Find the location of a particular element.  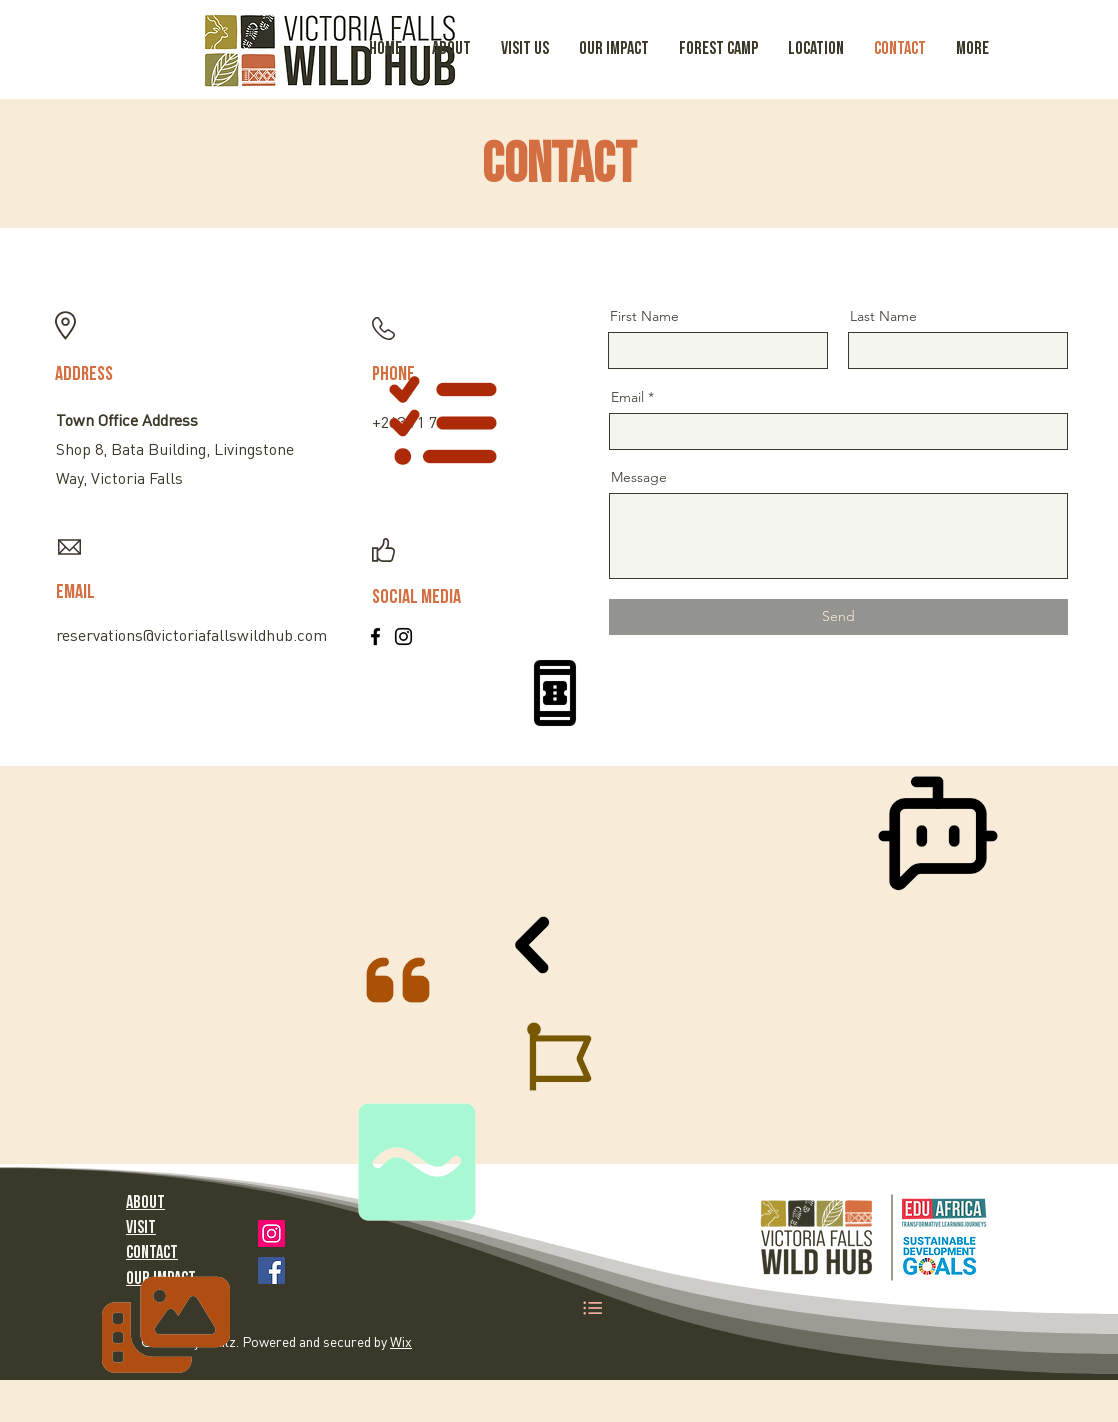

view your task list is located at coordinates (443, 423).